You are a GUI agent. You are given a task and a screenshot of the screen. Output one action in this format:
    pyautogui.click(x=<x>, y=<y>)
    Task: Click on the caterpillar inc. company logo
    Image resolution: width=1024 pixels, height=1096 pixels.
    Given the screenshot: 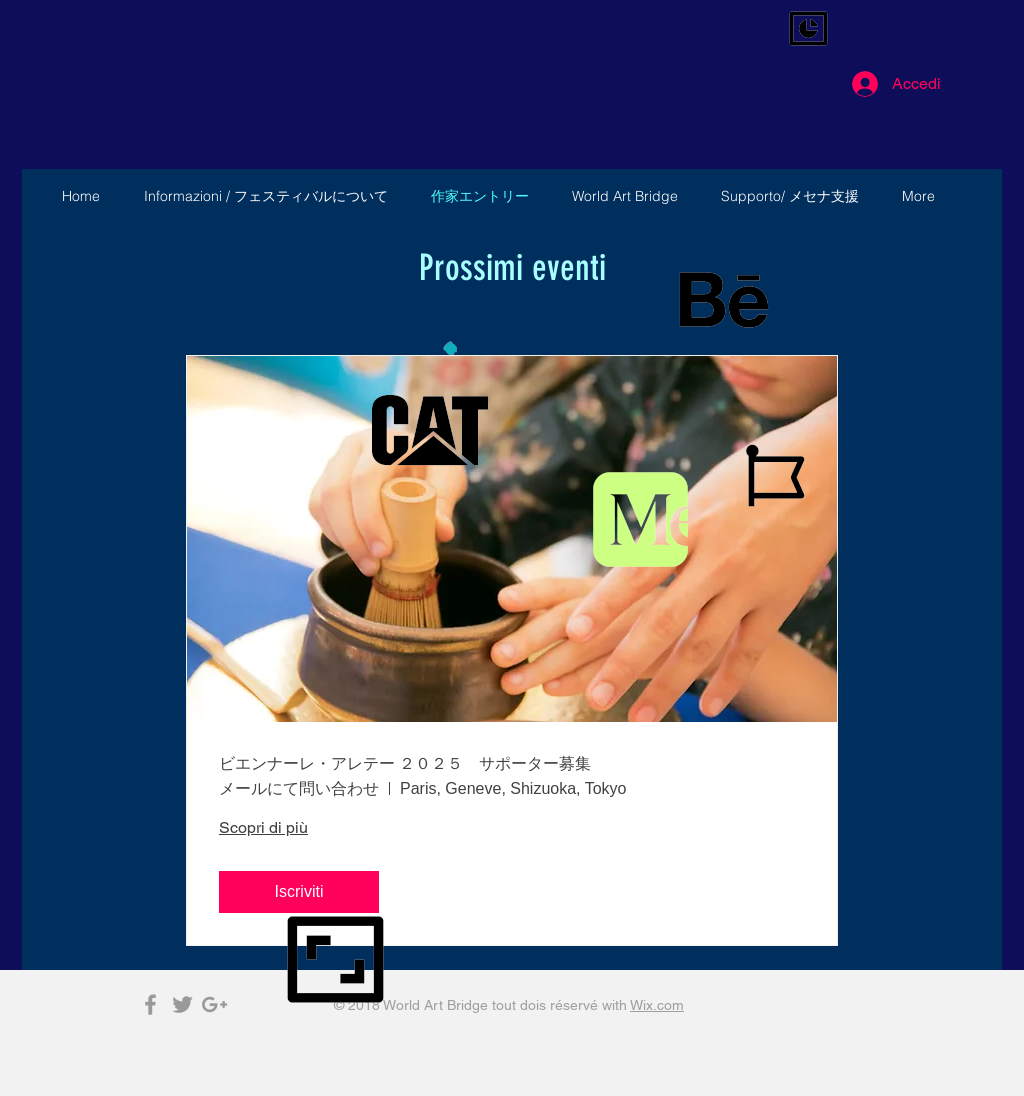 What is the action you would take?
    pyautogui.click(x=430, y=430)
    